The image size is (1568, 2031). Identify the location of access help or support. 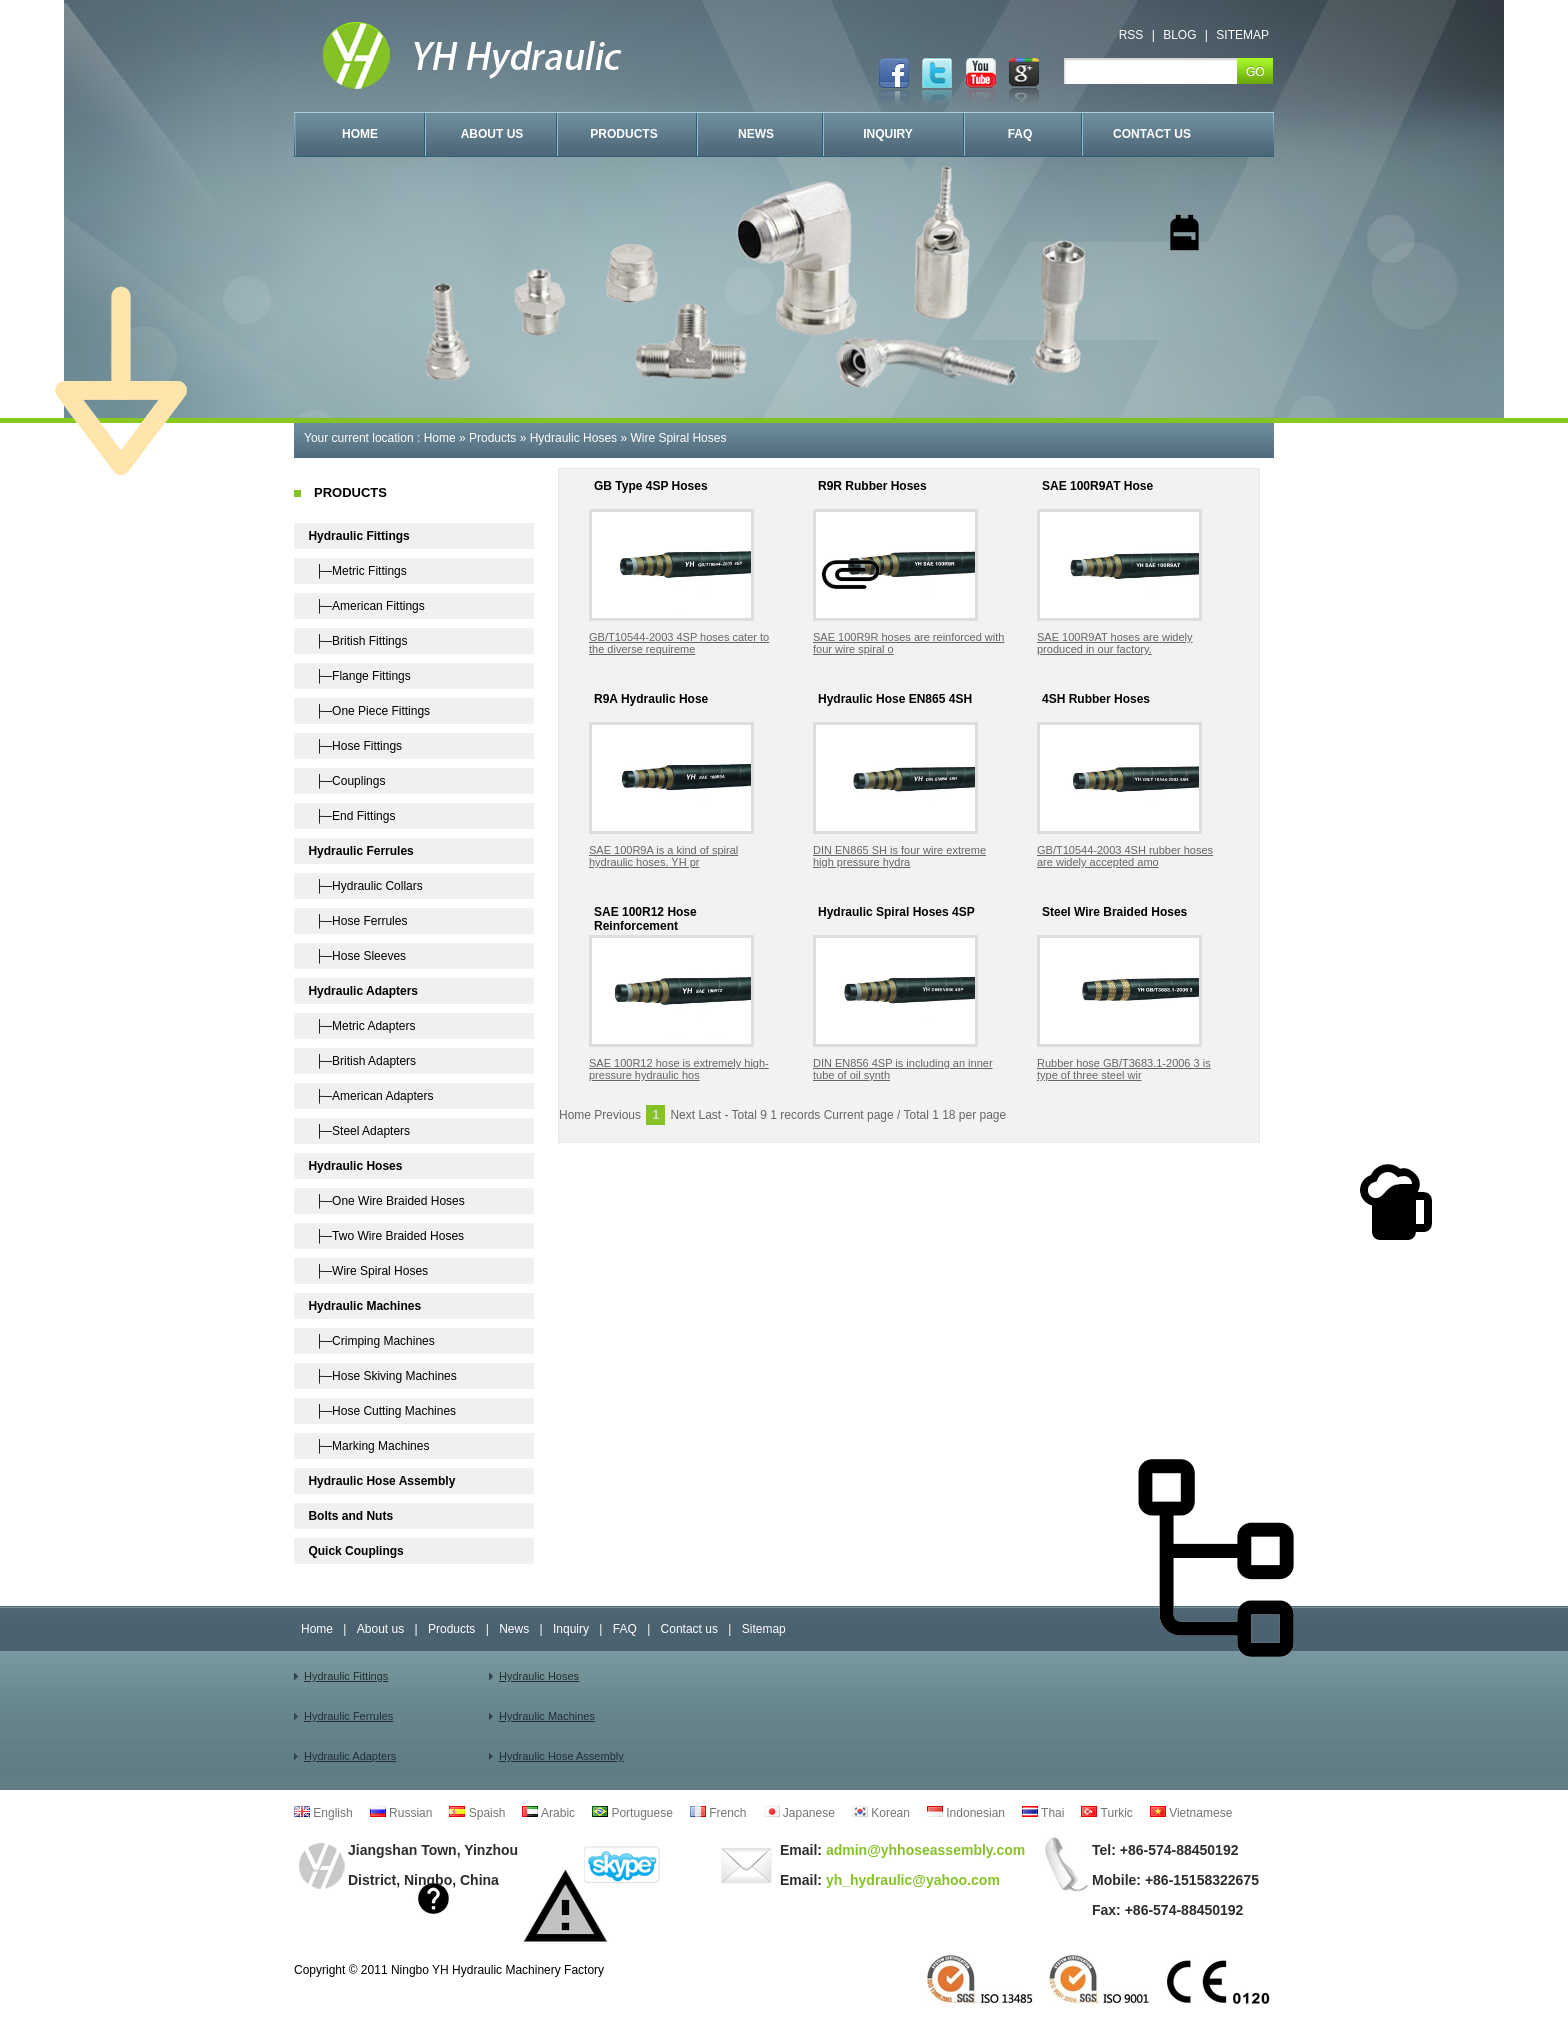
(433, 1898).